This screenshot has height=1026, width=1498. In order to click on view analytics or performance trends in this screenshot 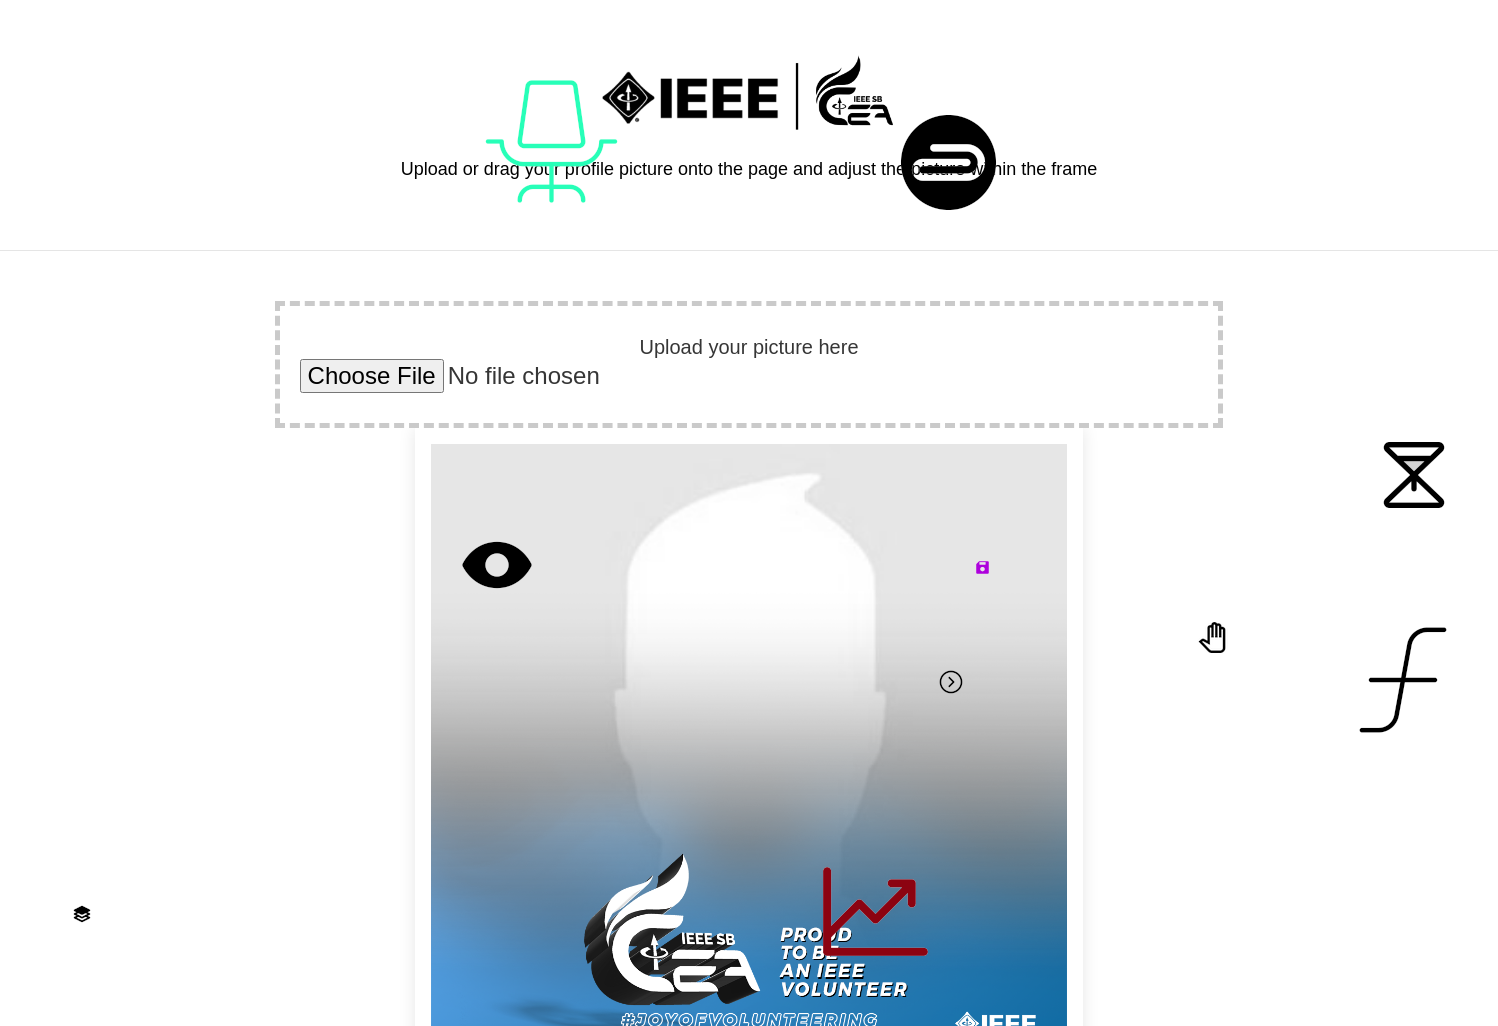, I will do `click(875, 911)`.